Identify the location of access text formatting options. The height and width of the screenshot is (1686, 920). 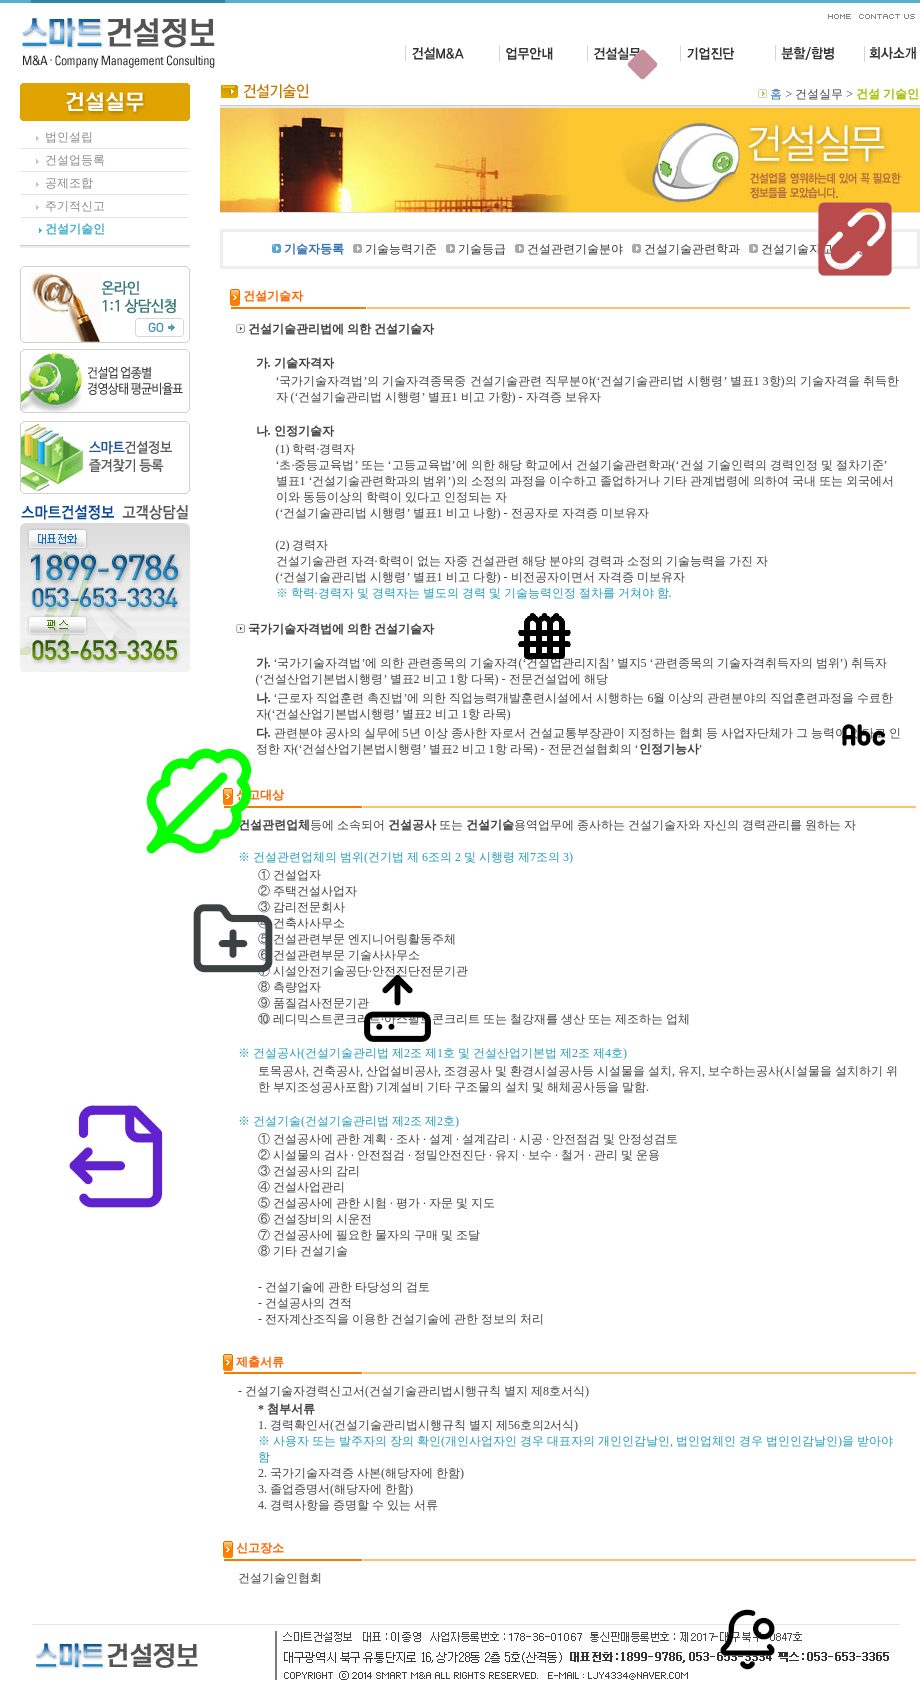
(864, 735).